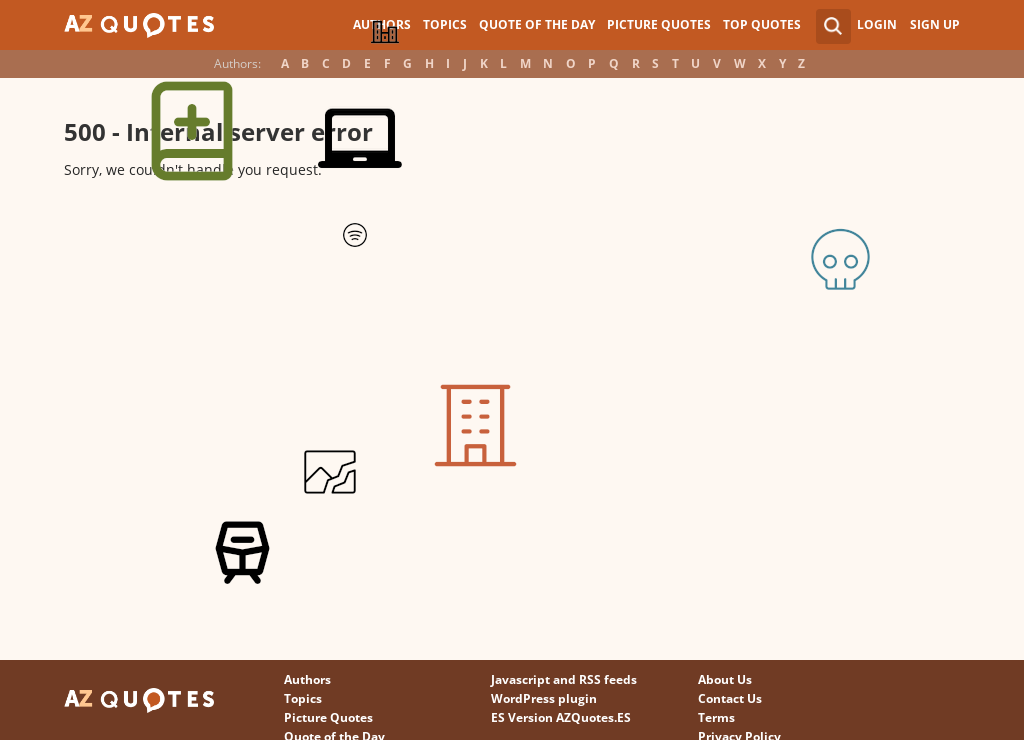 The width and height of the screenshot is (1024, 740). Describe the element at coordinates (475, 425) in the screenshot. I see `view company or business profile` at that location.